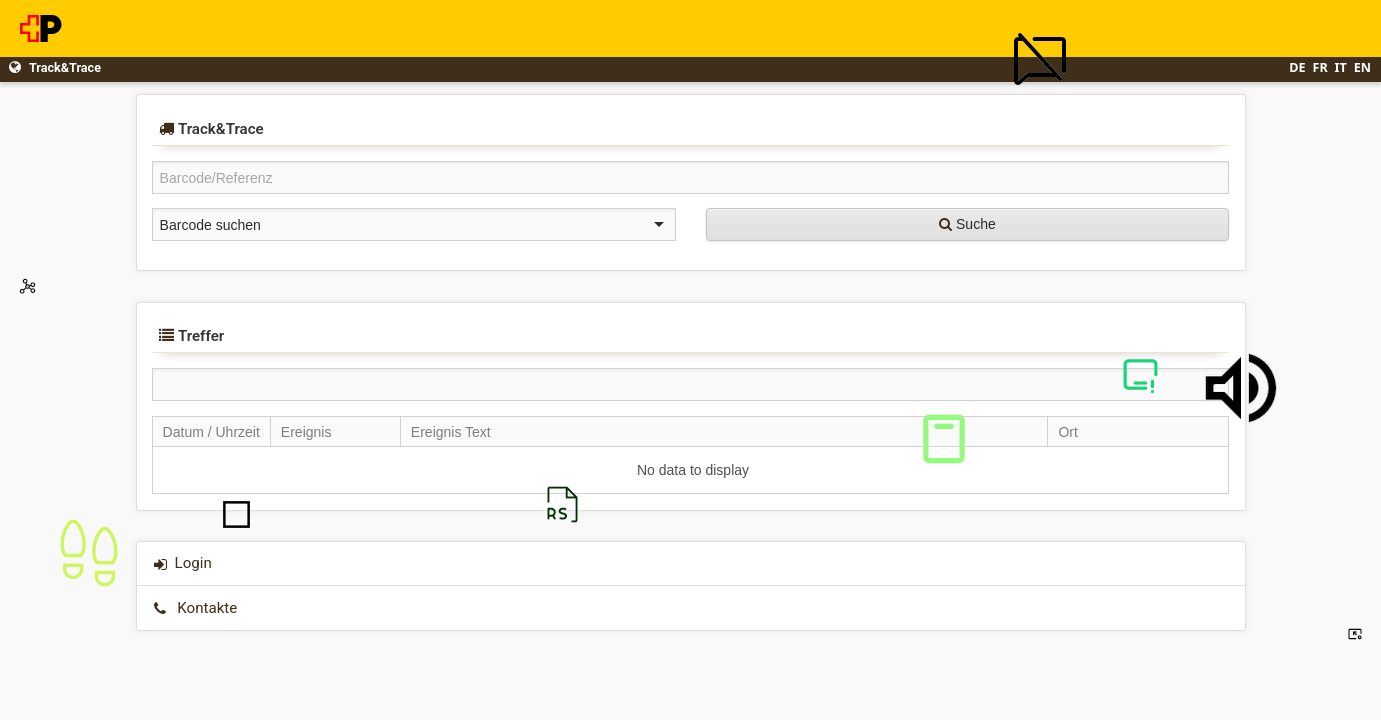 Image resolution: width=1381 pixels, height=720 pixels. What do you see at coordinates (1355, 634) in the screenshot?
I see `pin item to the end of a list` at bounding box center [1355, 634].